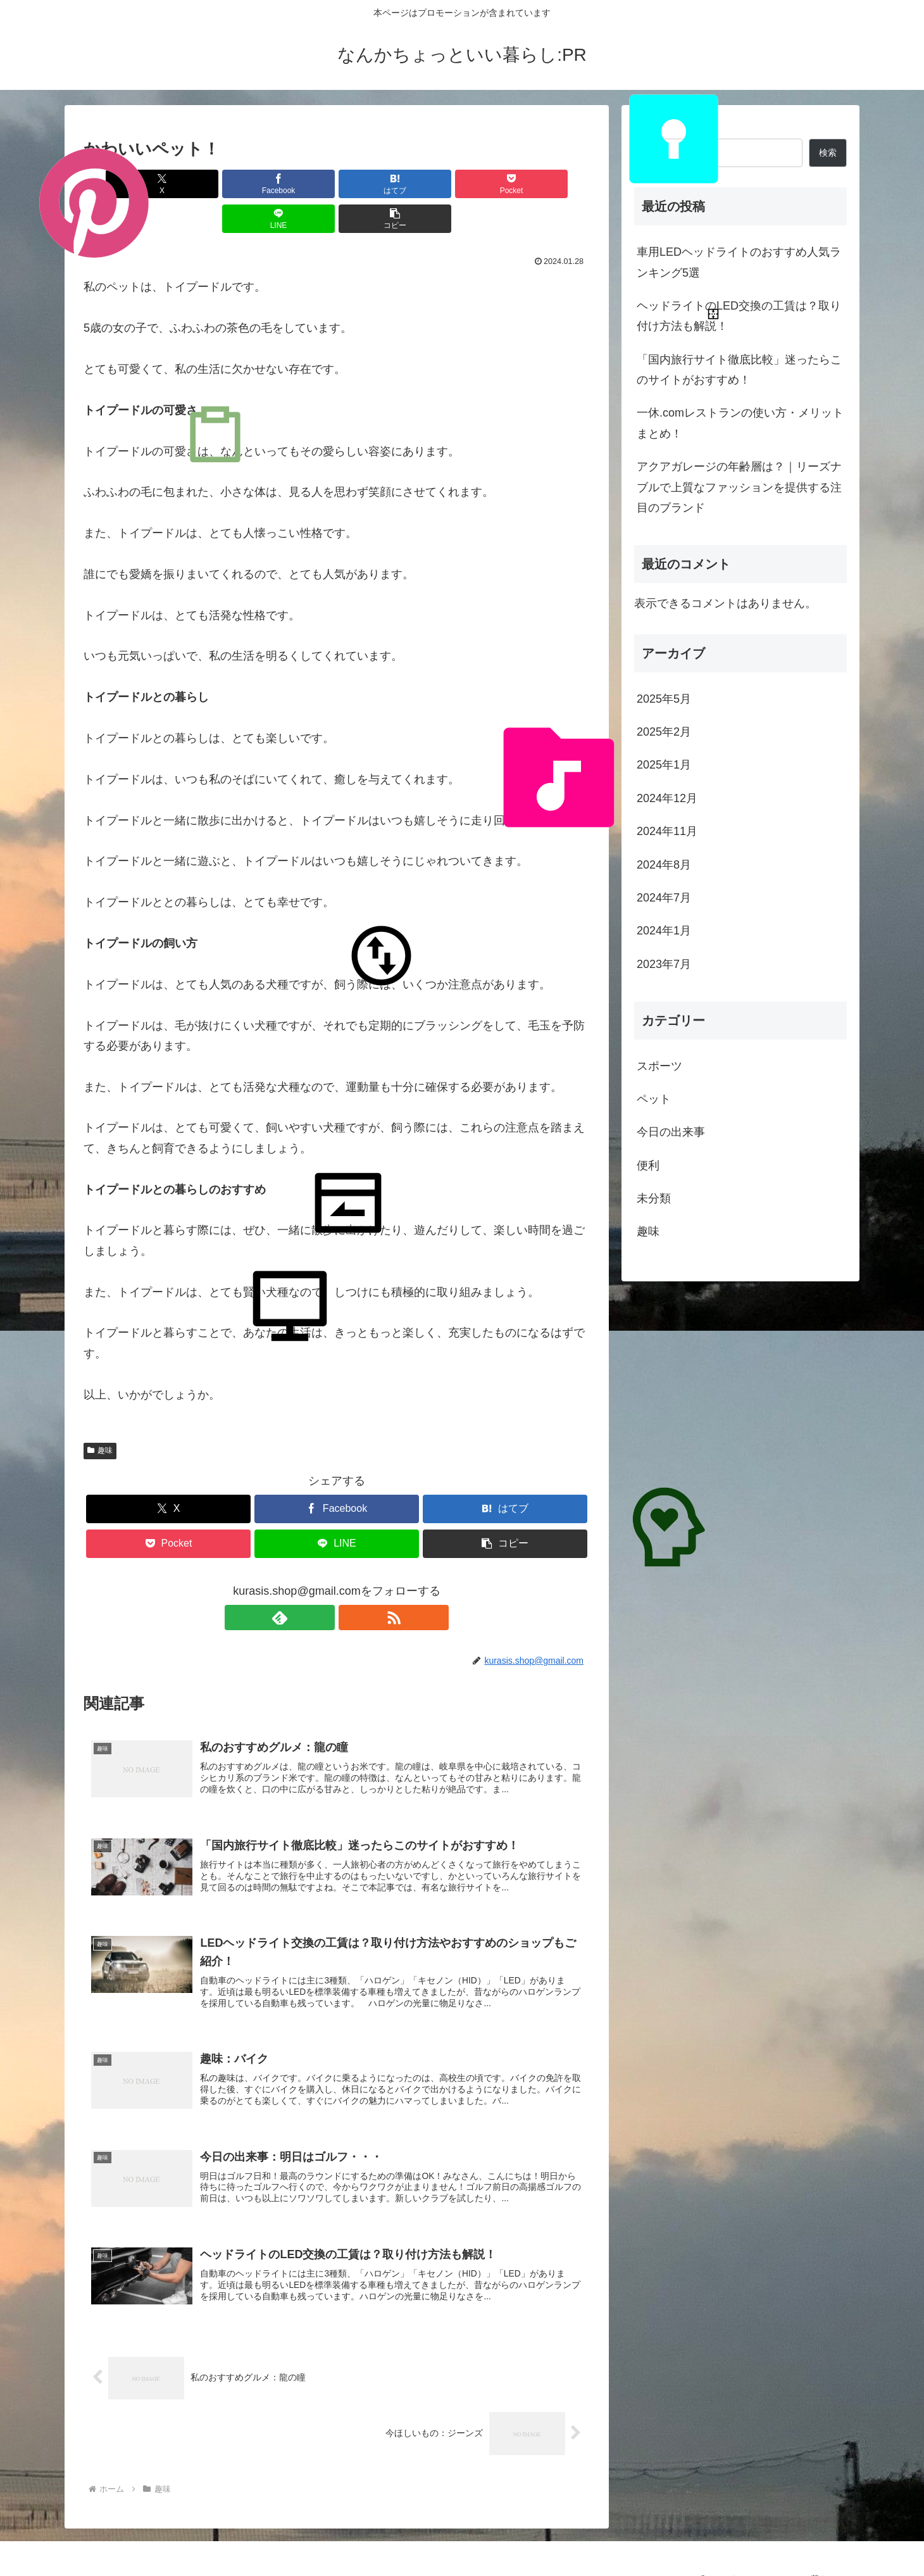  What do you see at coordinates (215, 434) in the screenshot?
I see `copy to clipboard` at bounding box center [215, 434].